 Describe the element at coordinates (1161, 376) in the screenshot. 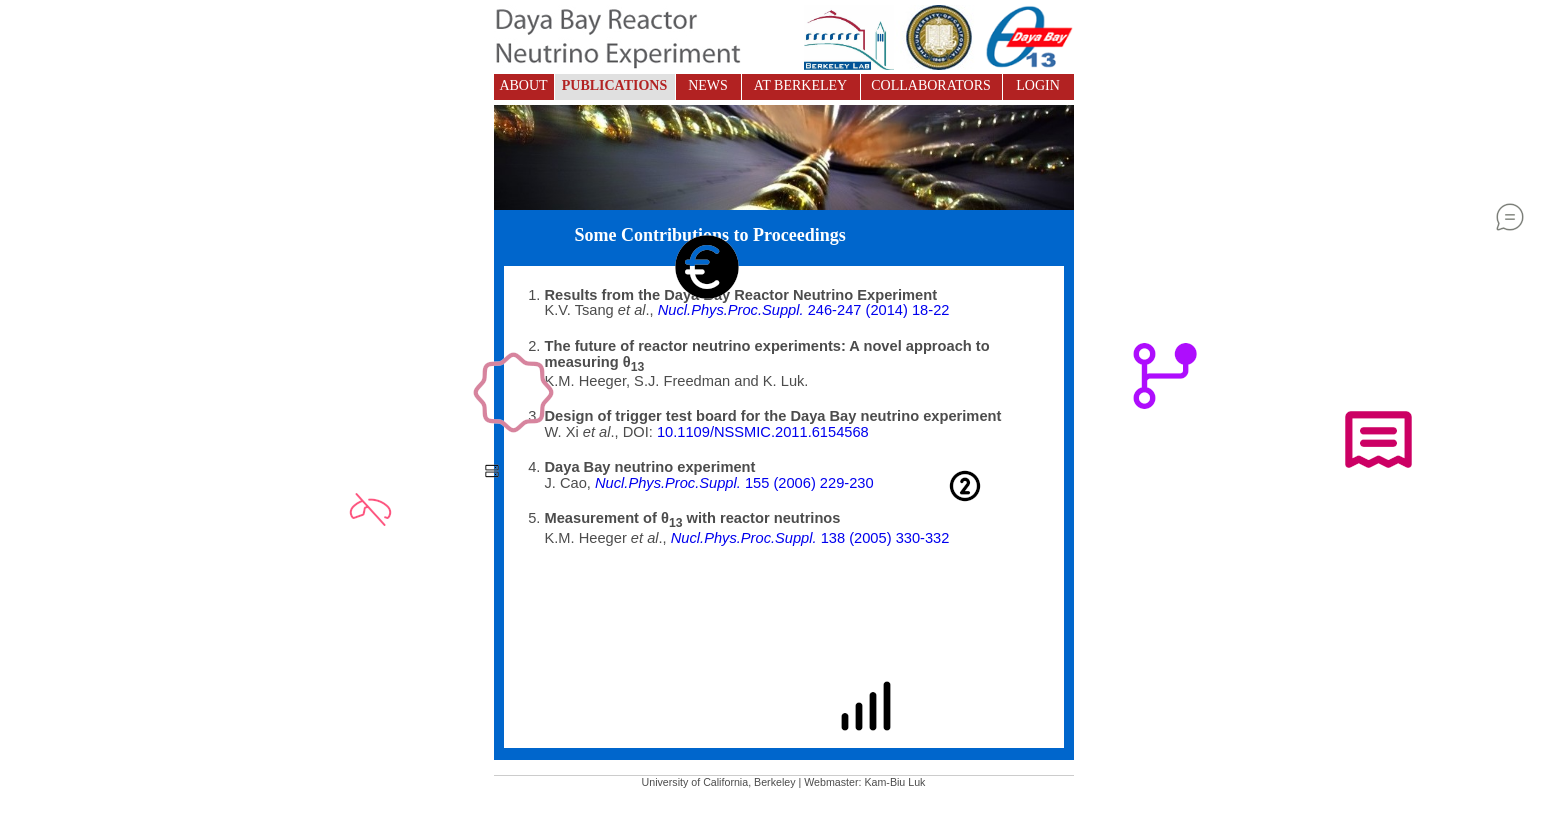

I see `create a new git branch` at that location.